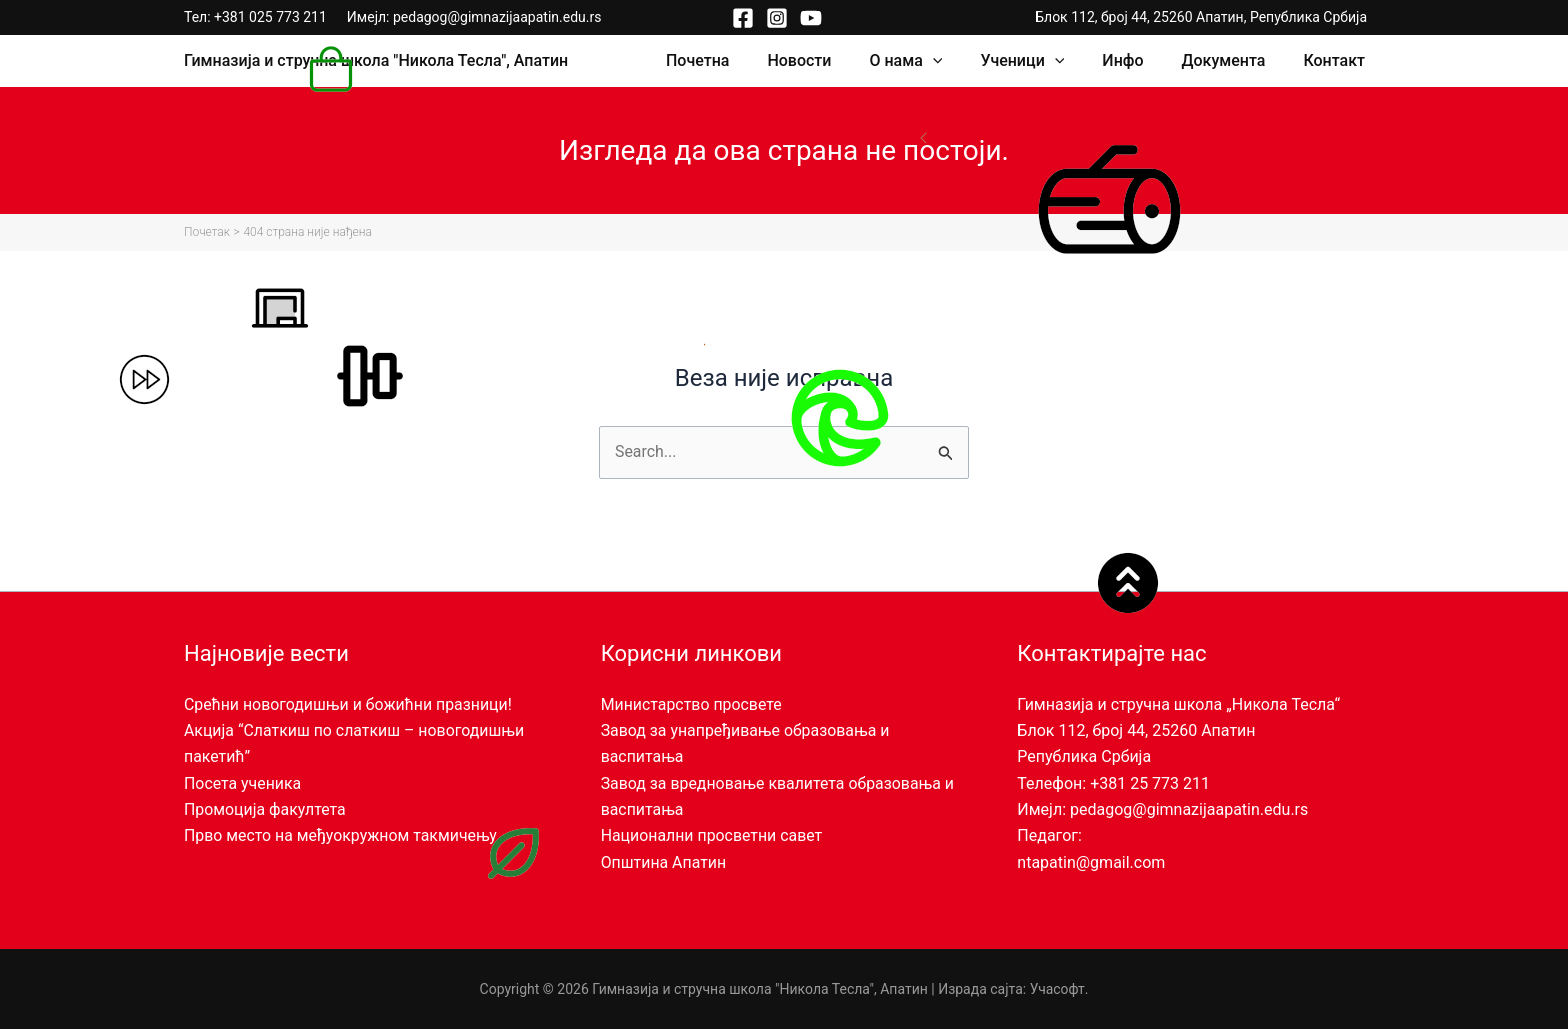  Describe the element at coordinates (1109, 206) in the screenshot. I see `view activity log or history` at that location.